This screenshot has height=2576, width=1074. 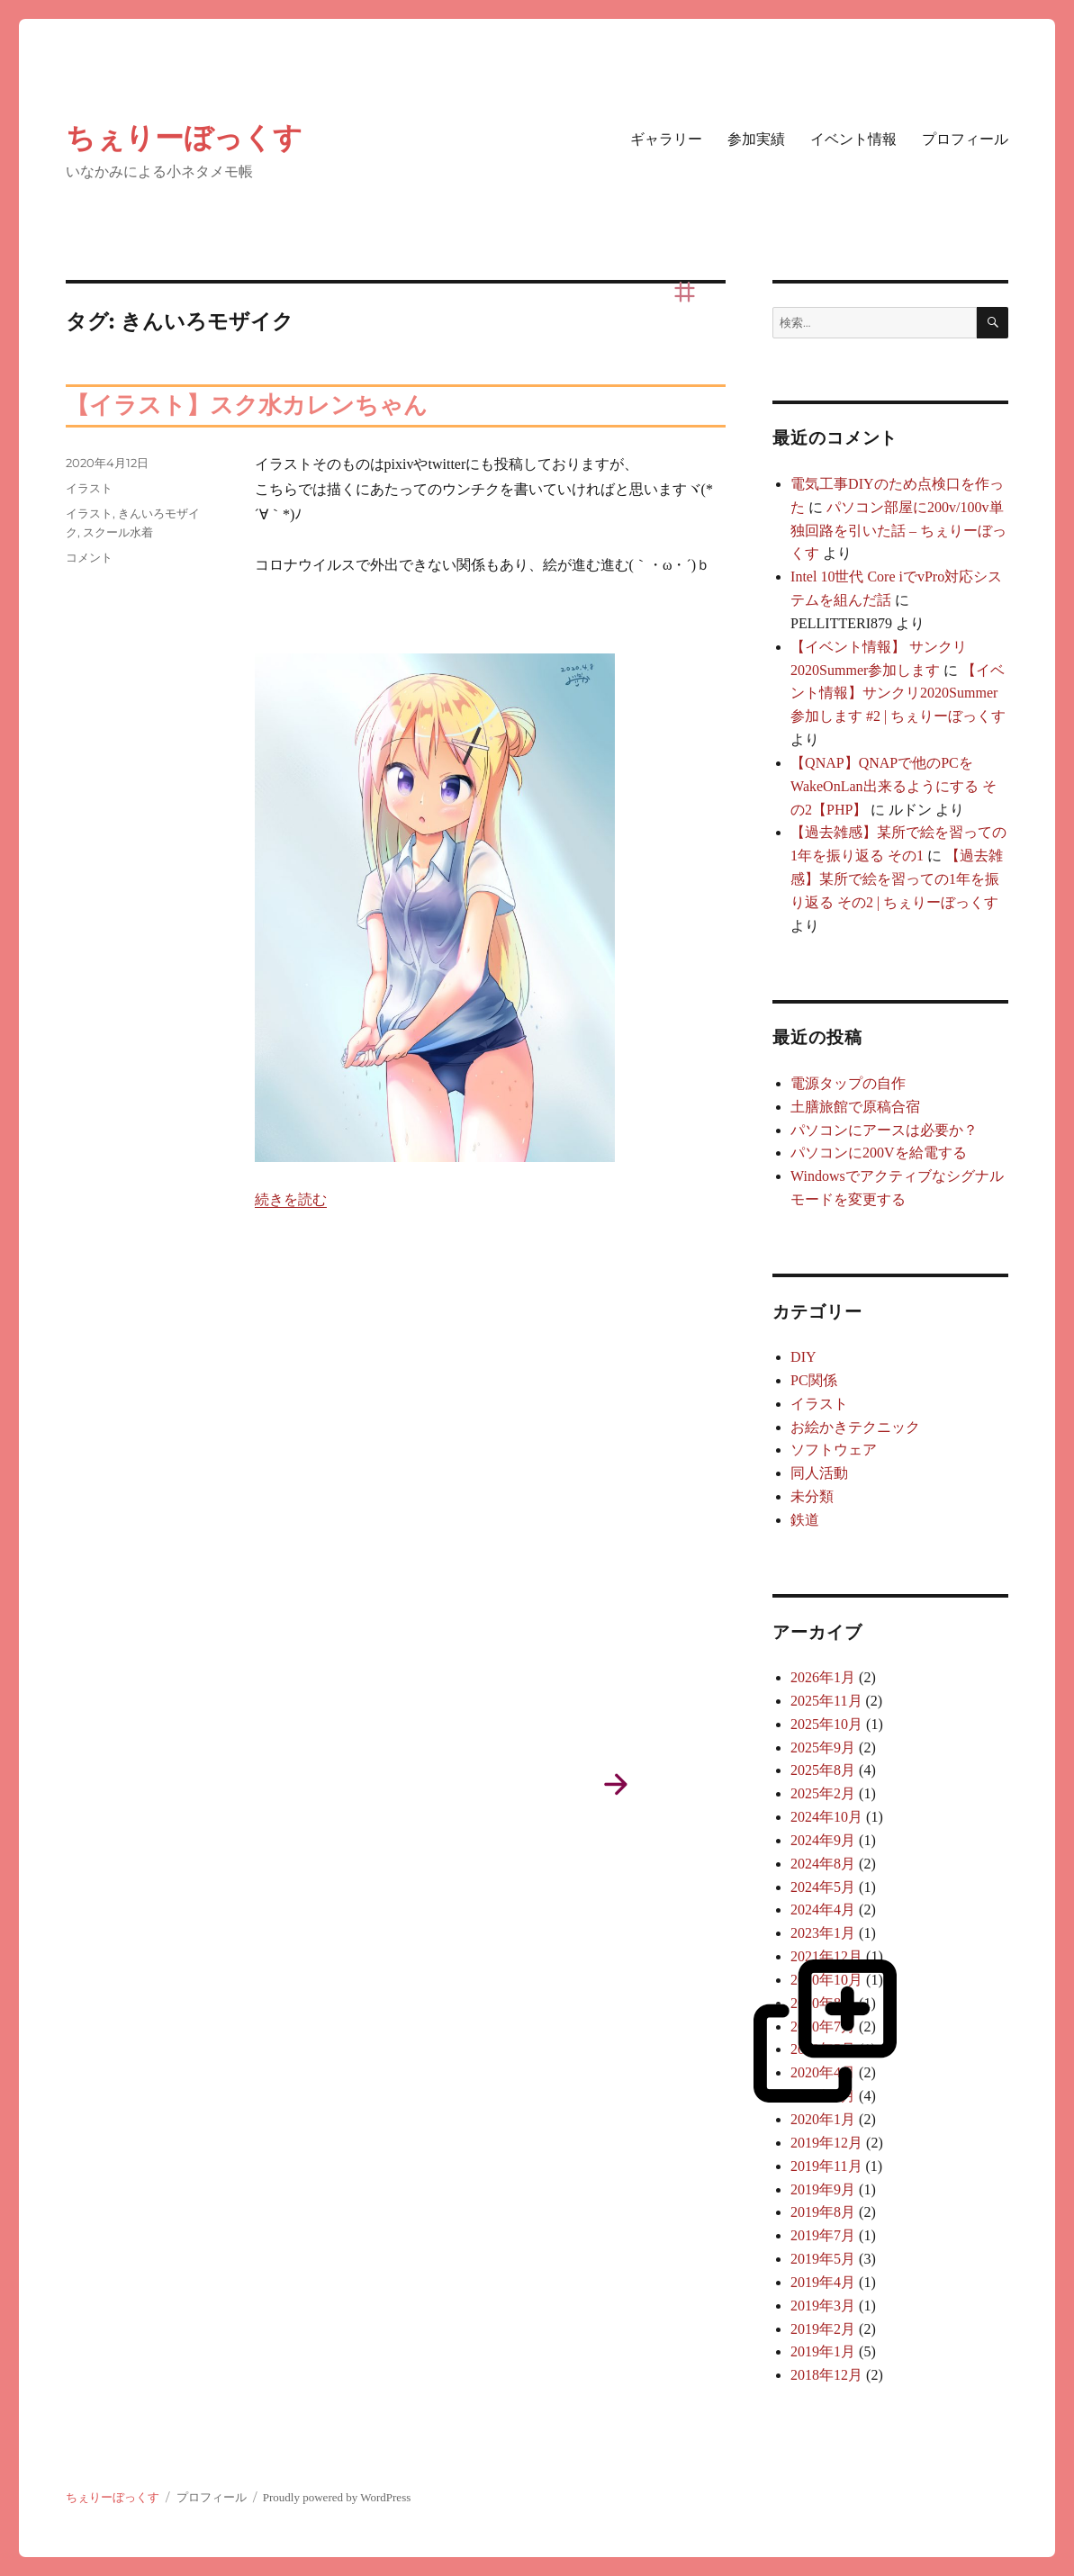 I want to click on duplicate or copy an item, so click(x=825, y=2031).